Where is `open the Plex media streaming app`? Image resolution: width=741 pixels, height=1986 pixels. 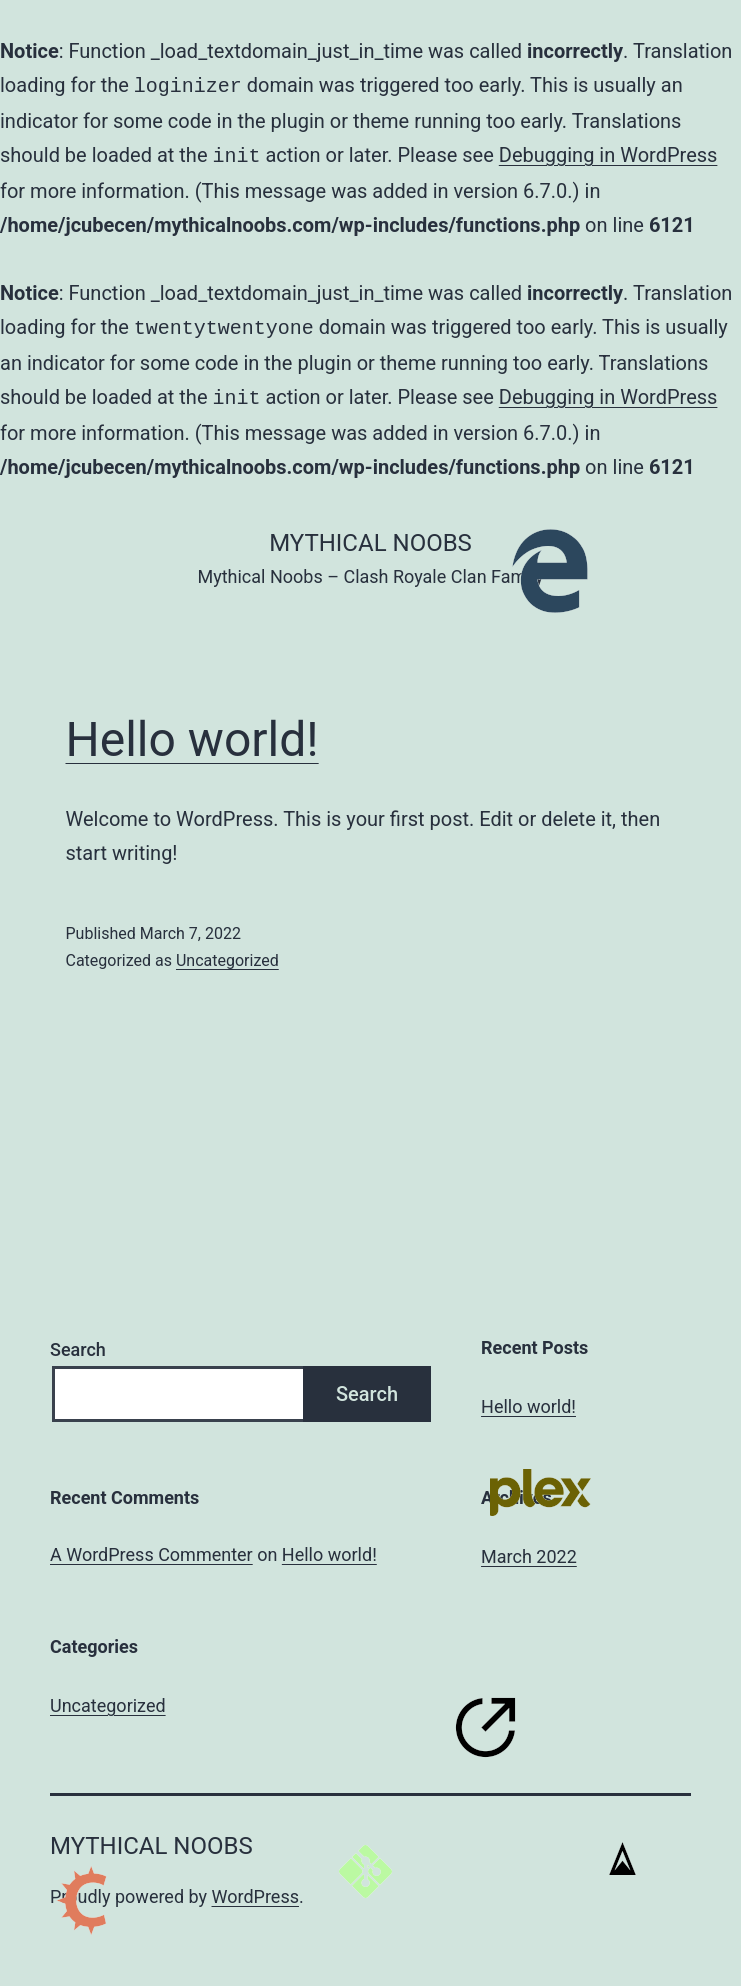
open the Plex media streaming app is located at coordinates (540, 1492).